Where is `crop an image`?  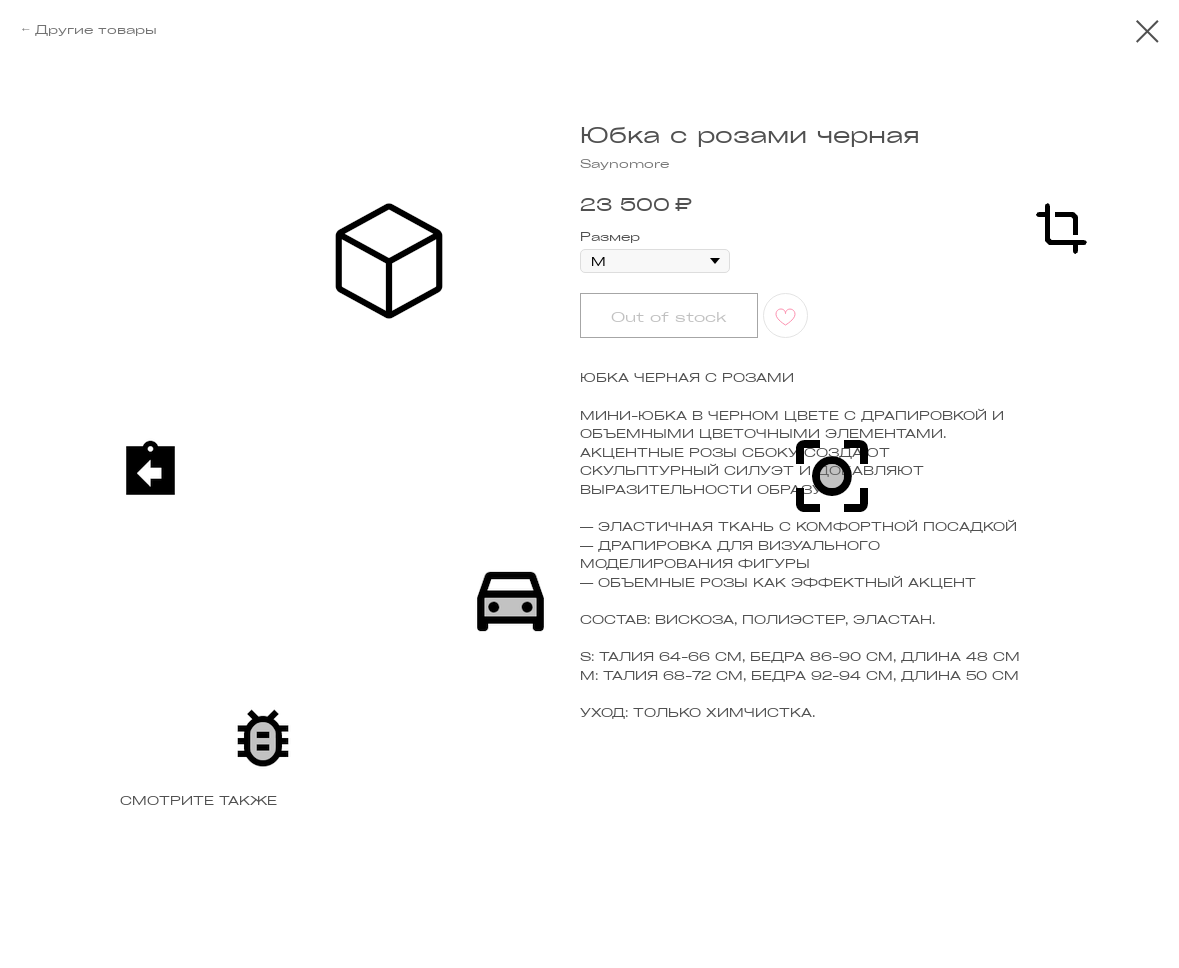 crop an image is located at coordinates (1061, 228).